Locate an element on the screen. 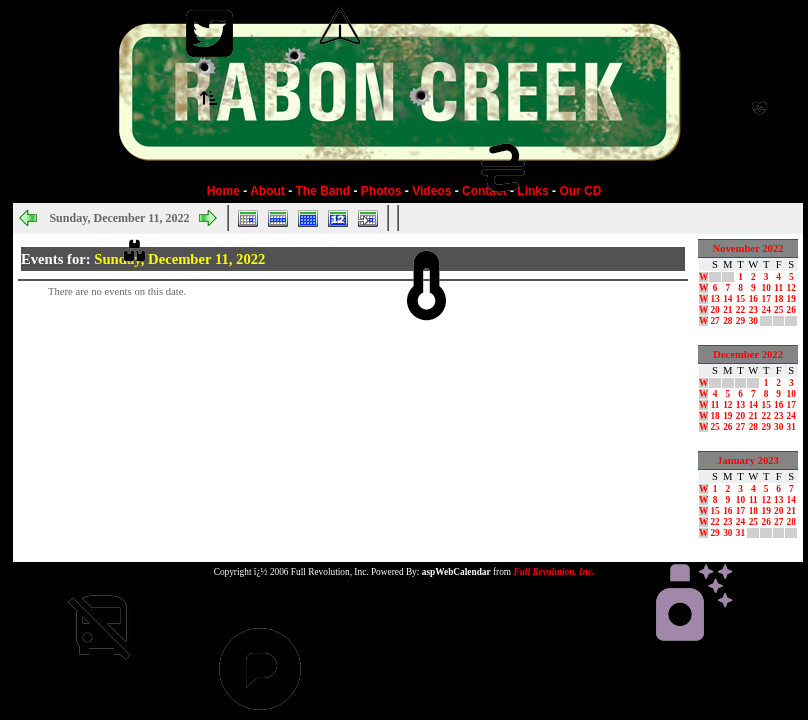  send a message is located at coordinates (340, 27).